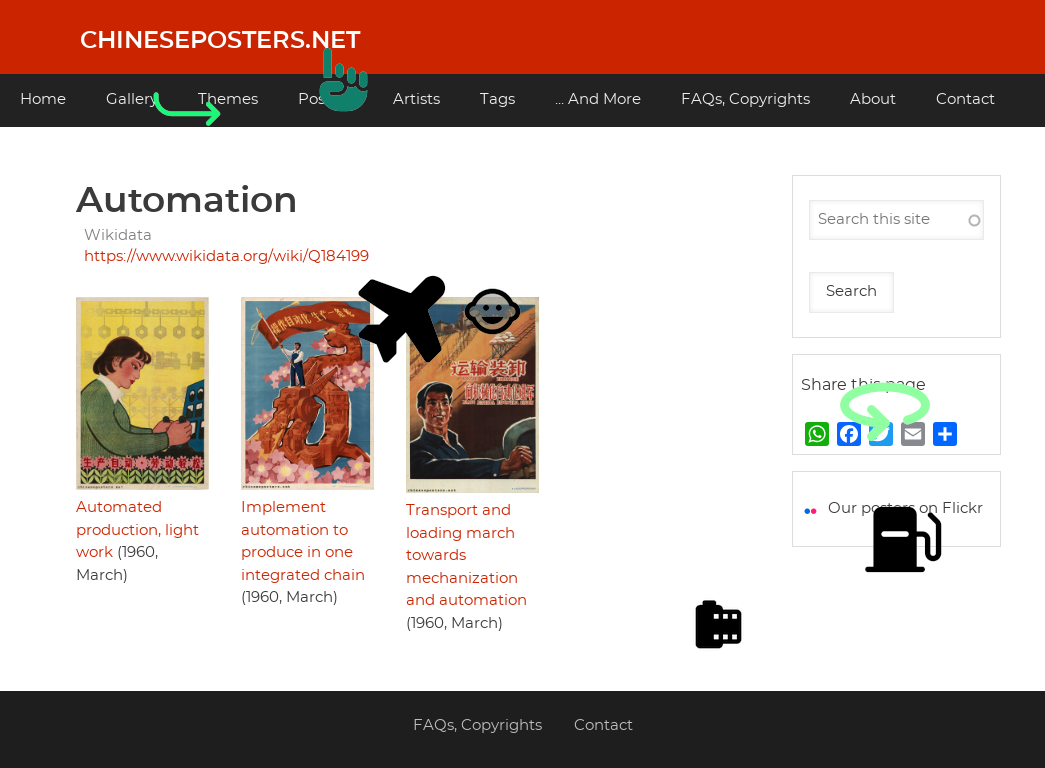 This screenshot has height=768, width=1045. I want to click on rotate to view 360-degree content, so click(885, 405).